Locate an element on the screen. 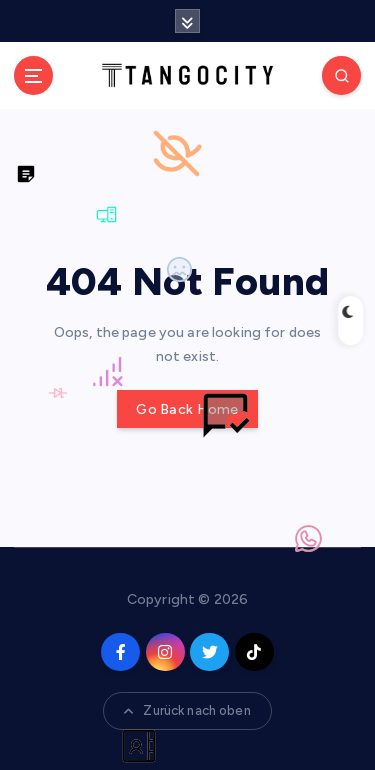 This screenshot has width=375, height=770. mark a conversation as read is located at coordinates (225, 415).